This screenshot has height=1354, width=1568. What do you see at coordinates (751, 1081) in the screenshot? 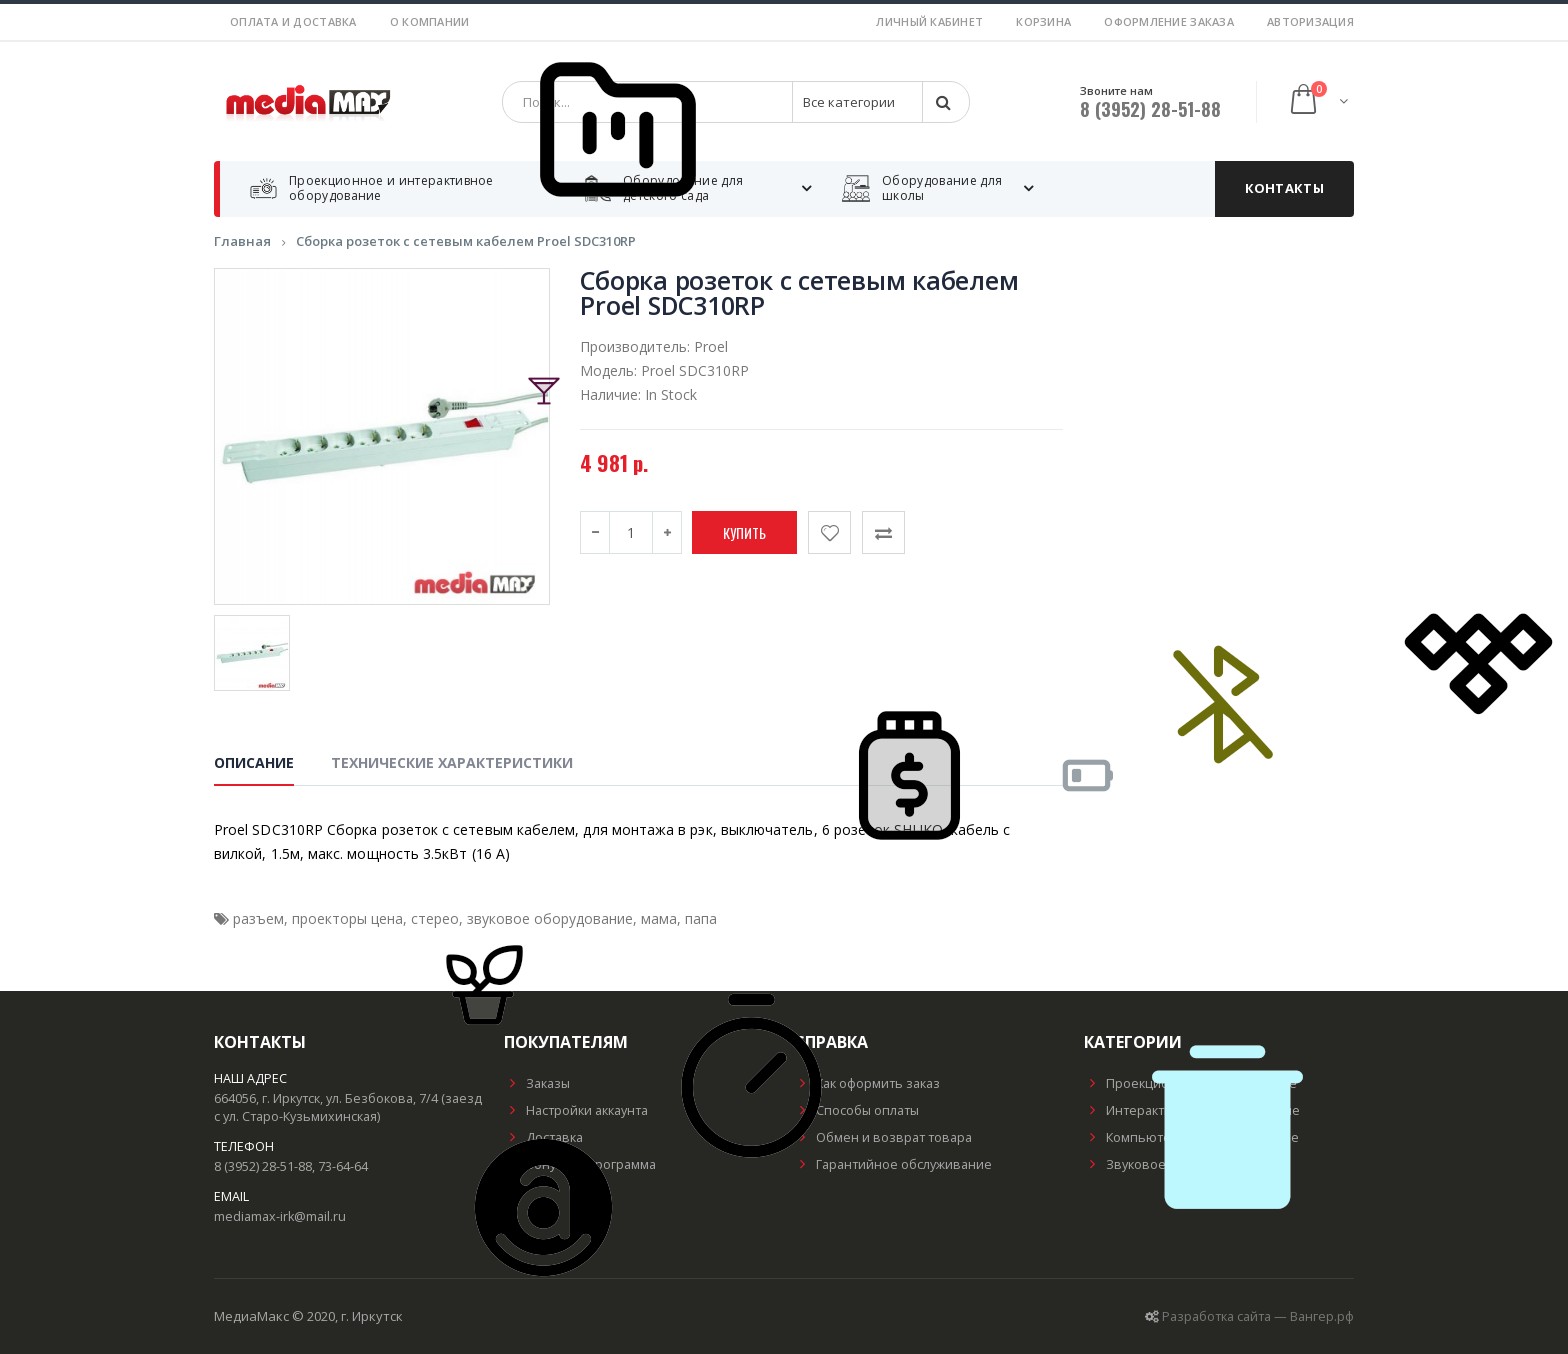
I see `set a countdown timer` at bounding box center [751, 1081].